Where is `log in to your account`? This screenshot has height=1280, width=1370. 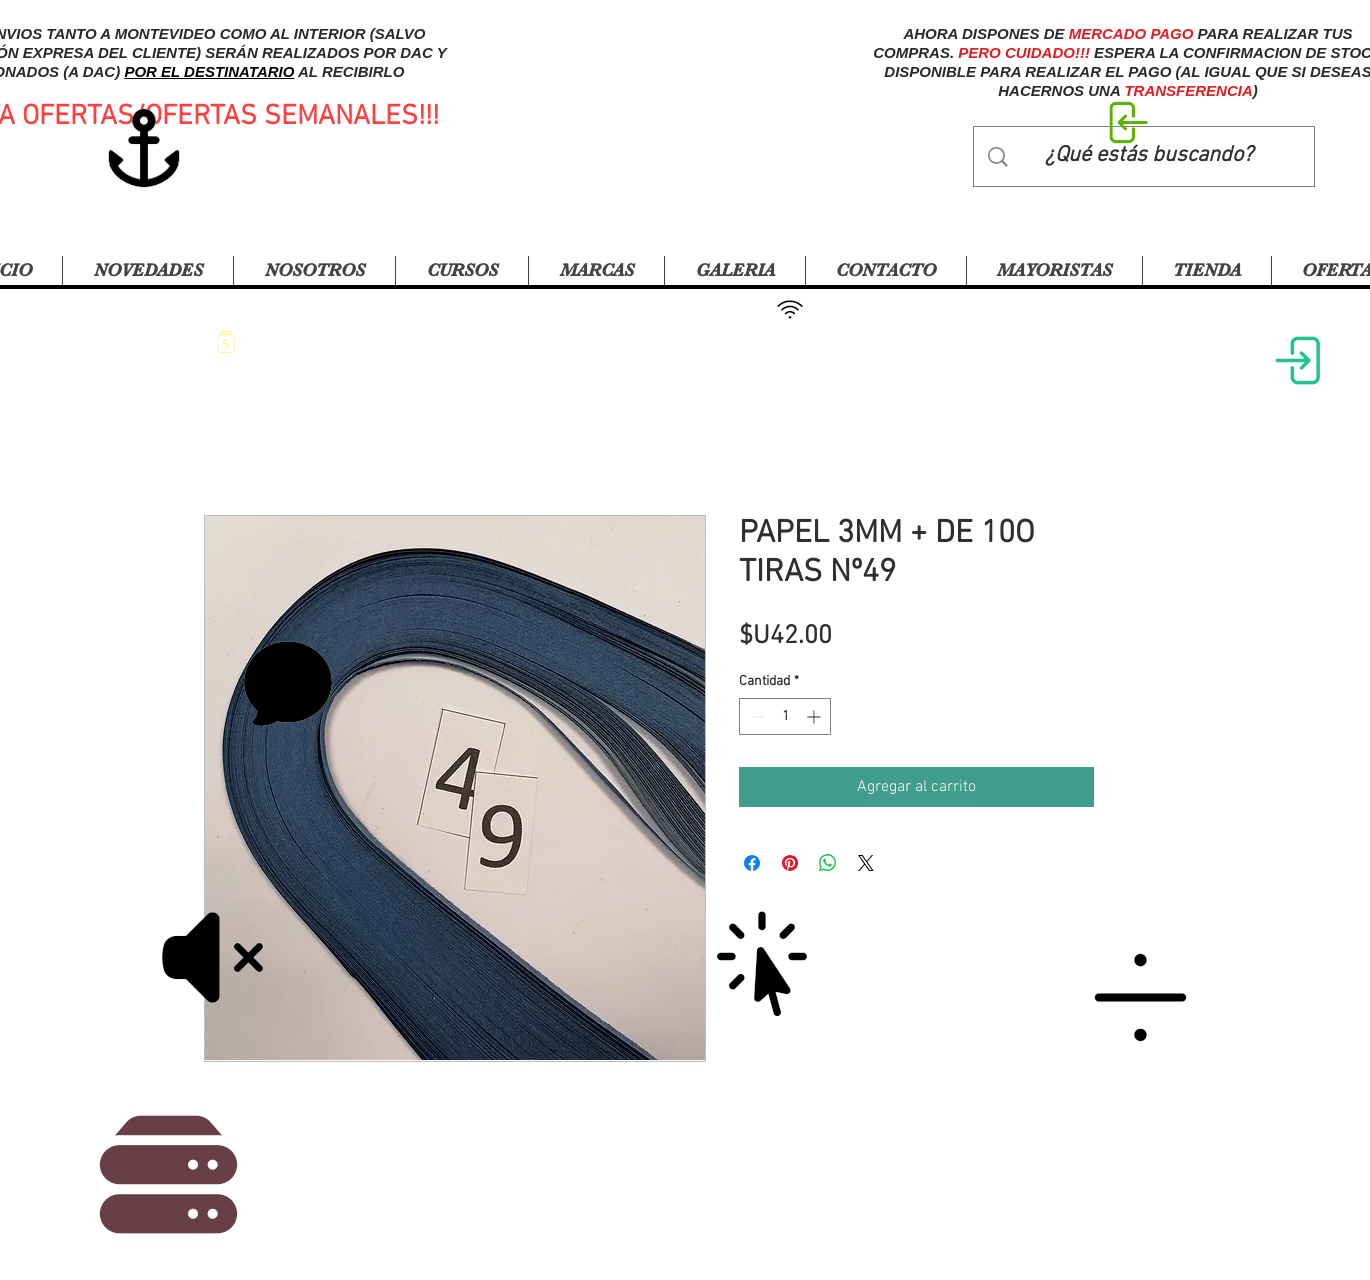 log in to your account is located at coordinates (1301, 360).